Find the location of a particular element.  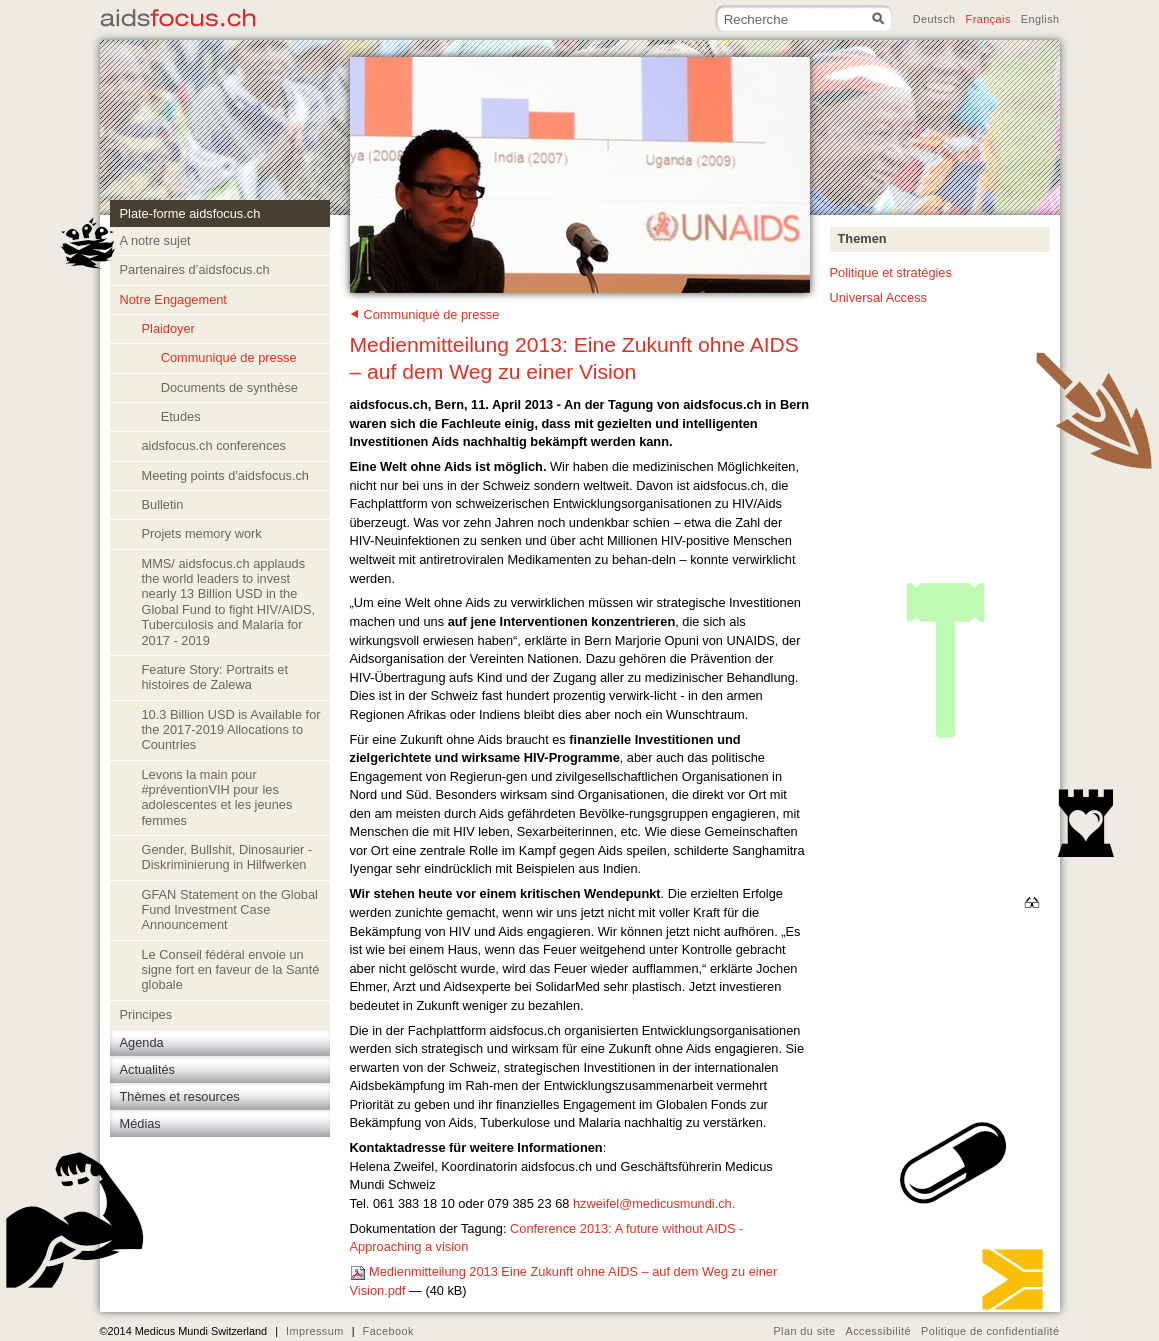

equip spear hook weapon is located at coordinates (1094, 410).